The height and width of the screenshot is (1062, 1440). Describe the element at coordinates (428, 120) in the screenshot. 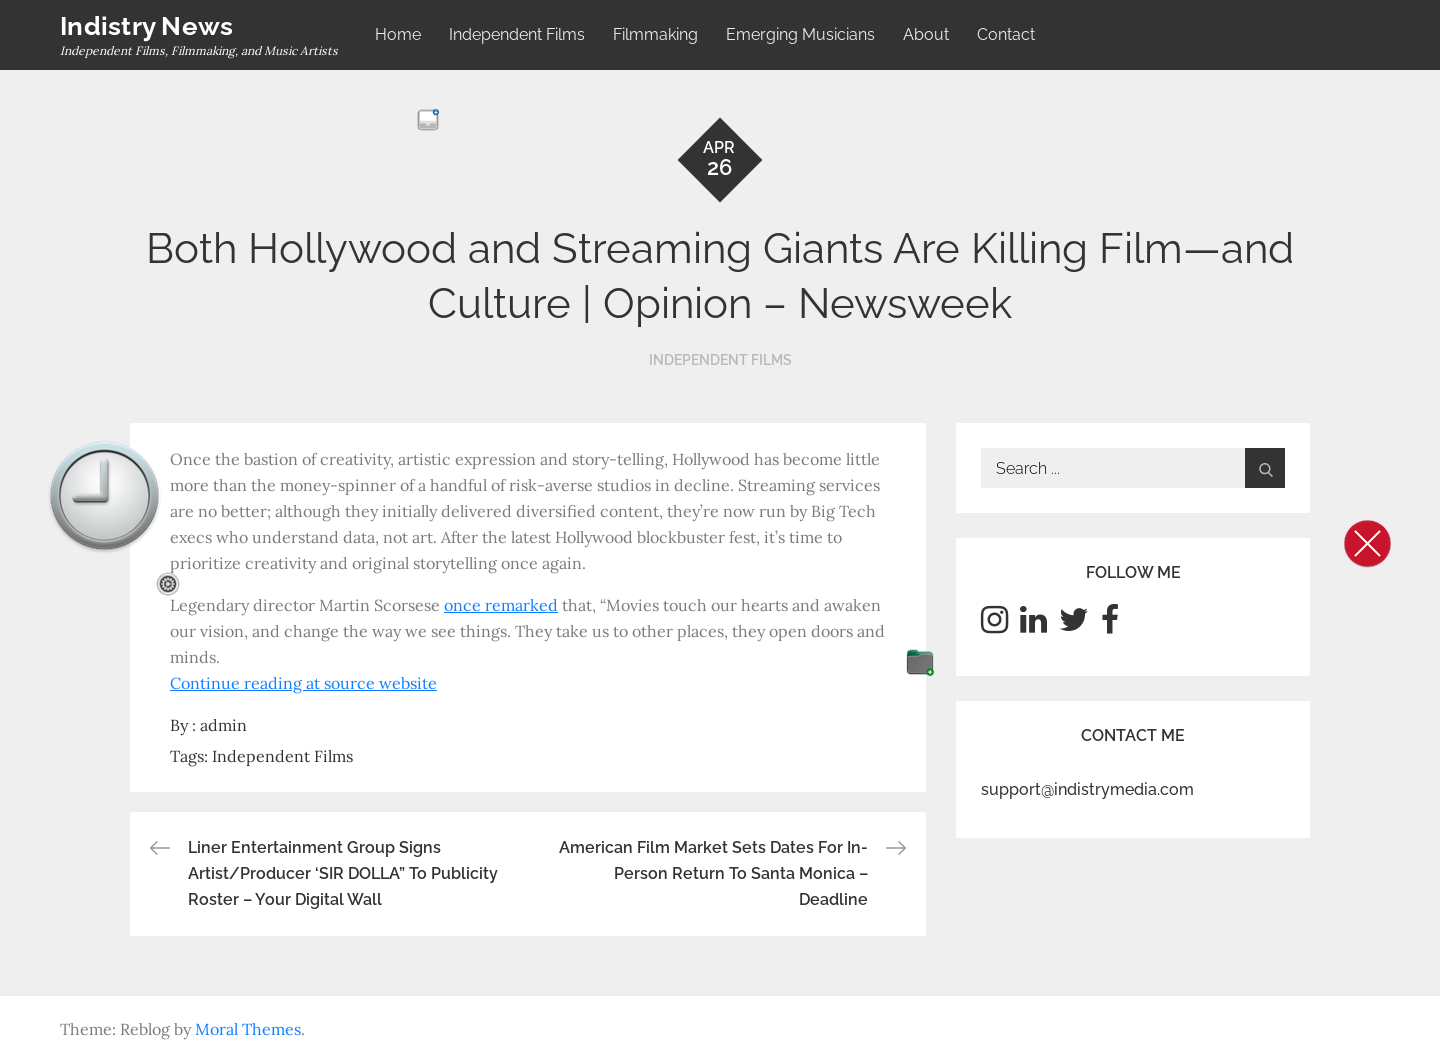

I see `access your email inbox` at that location.